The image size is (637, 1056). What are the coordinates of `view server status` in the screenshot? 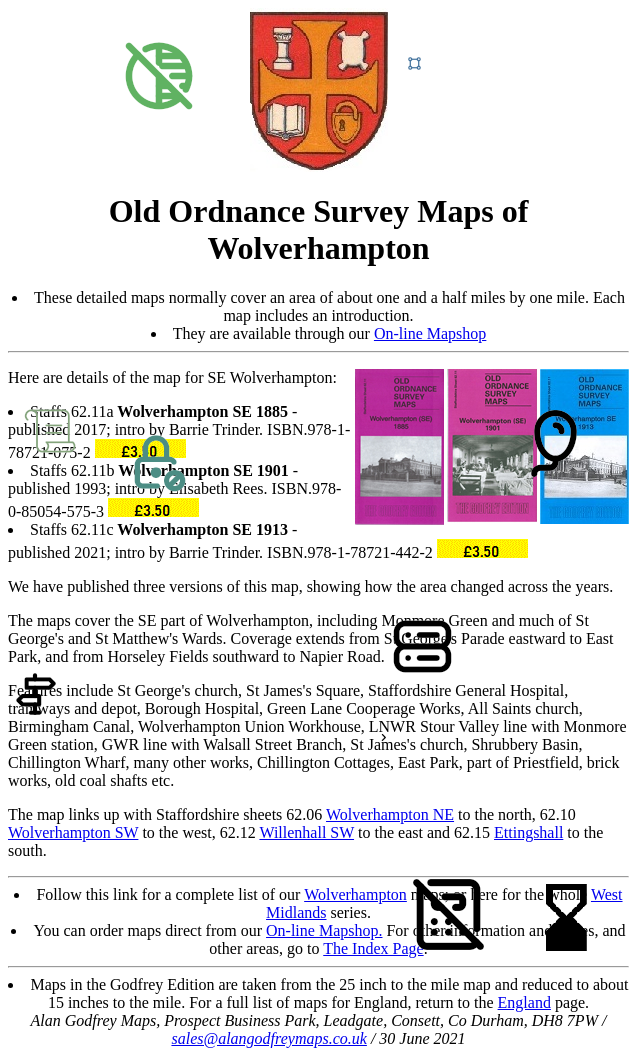 It's located at (422, 646).